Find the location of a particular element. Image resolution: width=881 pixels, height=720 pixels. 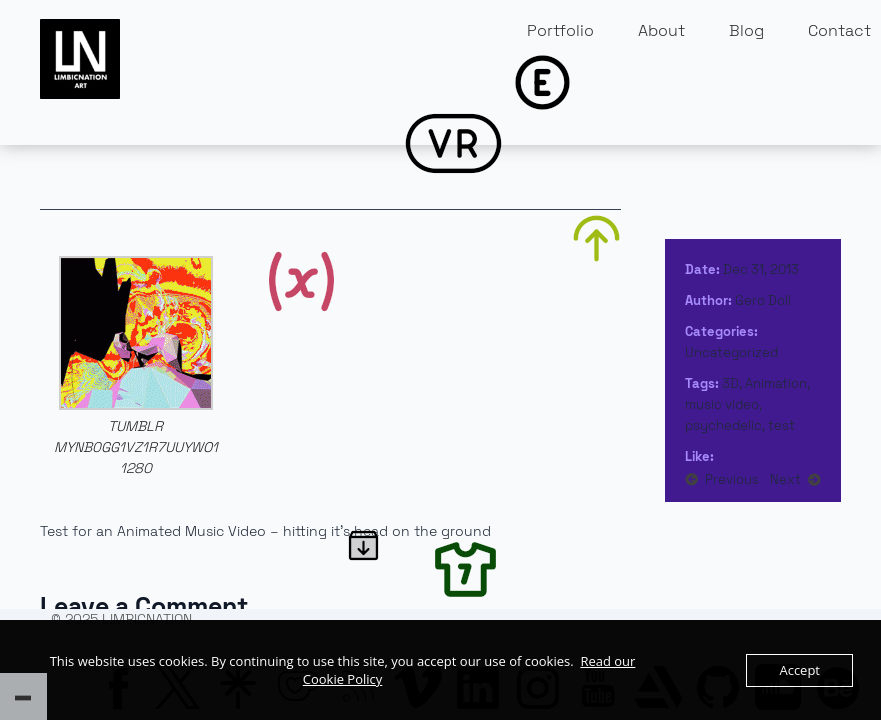

access virtual reality mode or settings is located at coordinates (453, 143).